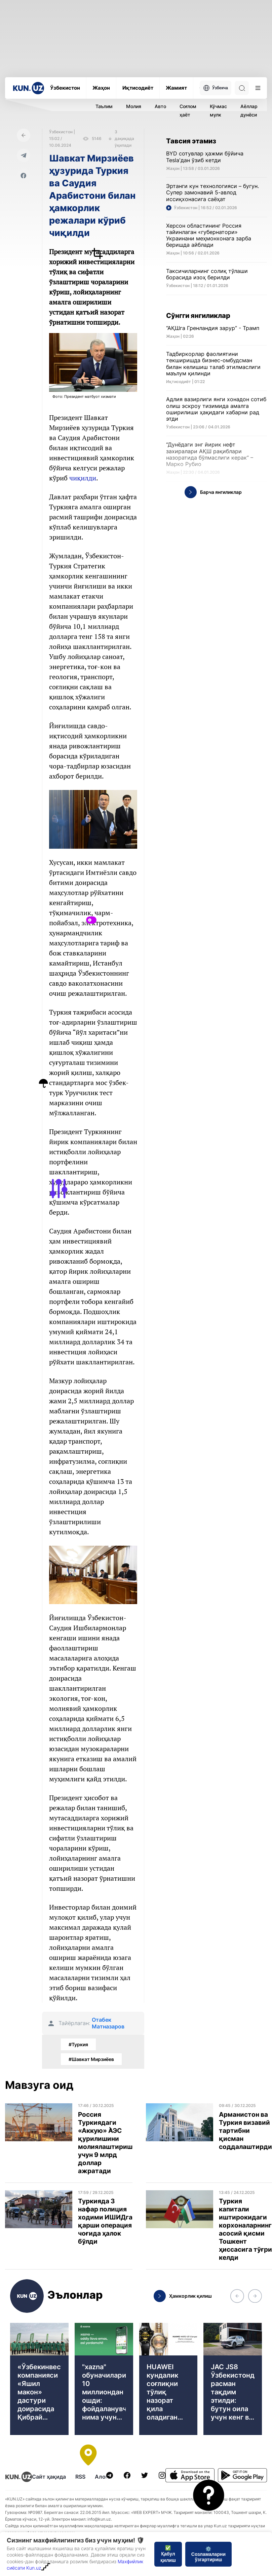  What do you see at coordinates (91, 920) in the screenshot?
I see `toggle switch in off position` at bounding box center [91, 920].